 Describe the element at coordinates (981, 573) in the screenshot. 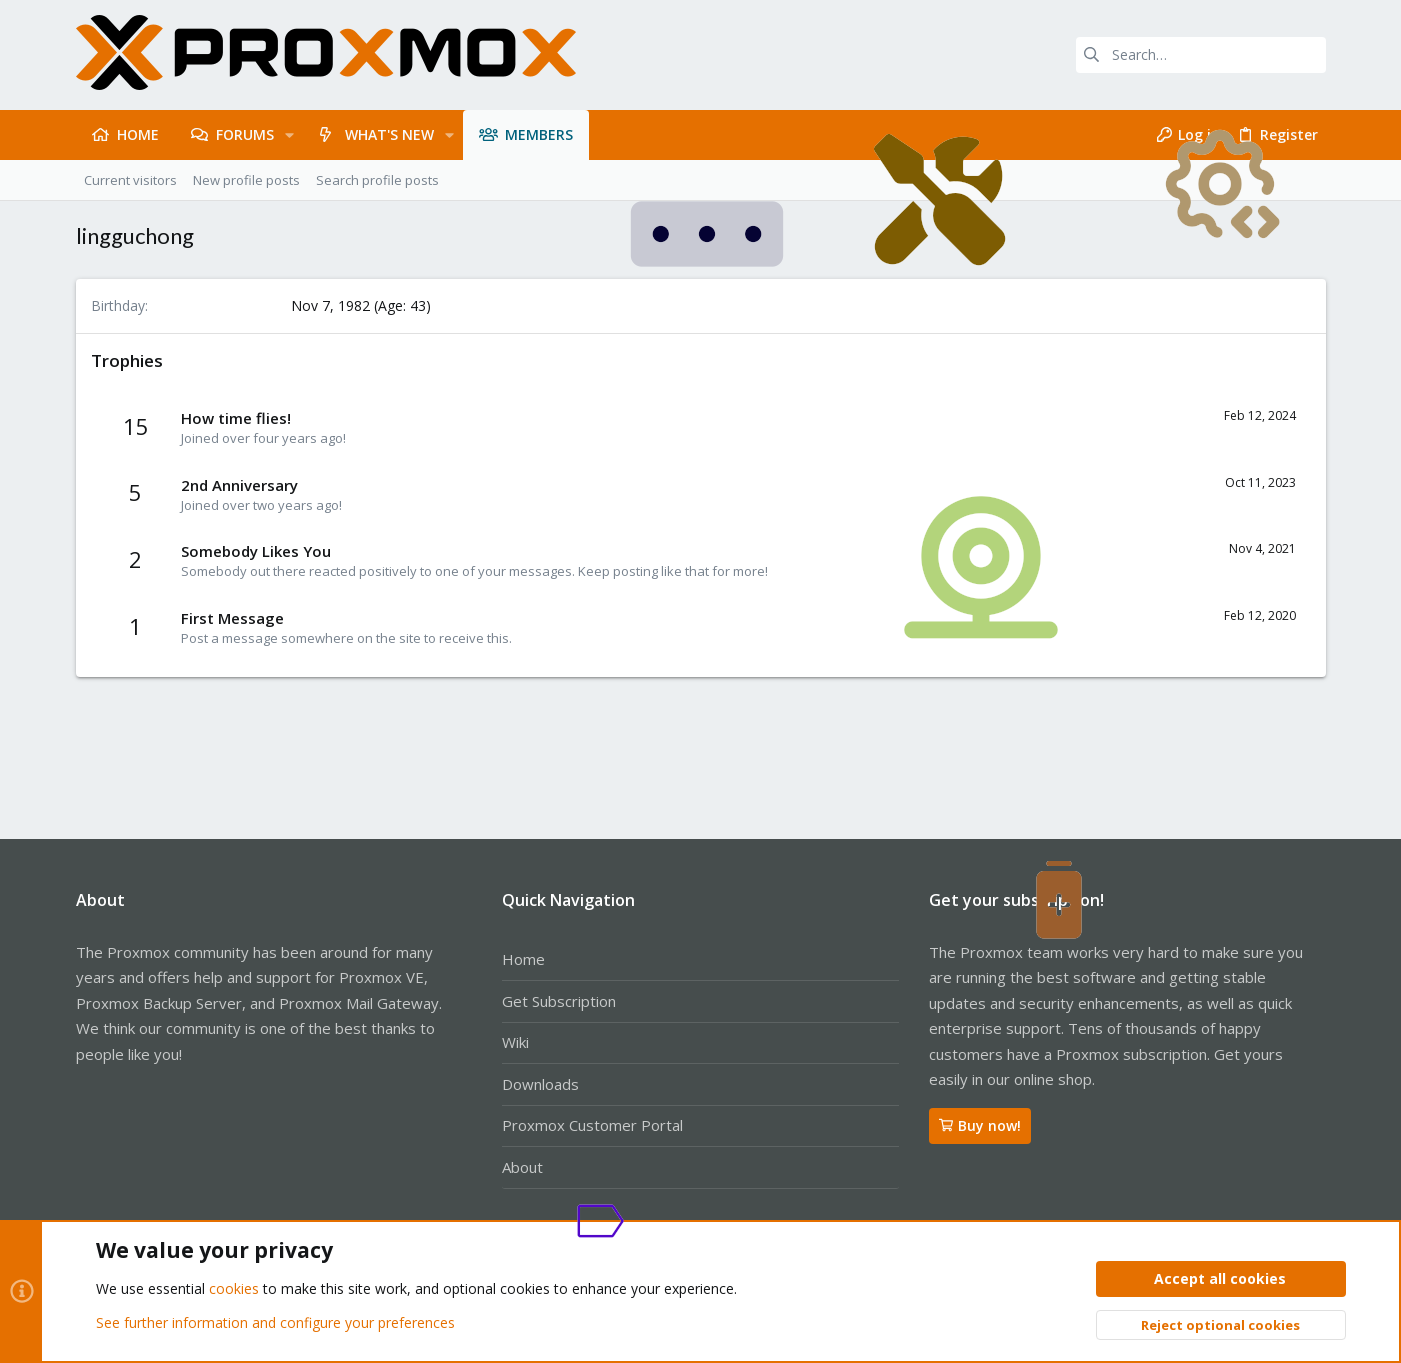

I see `enable webcam or video camera` at that location.